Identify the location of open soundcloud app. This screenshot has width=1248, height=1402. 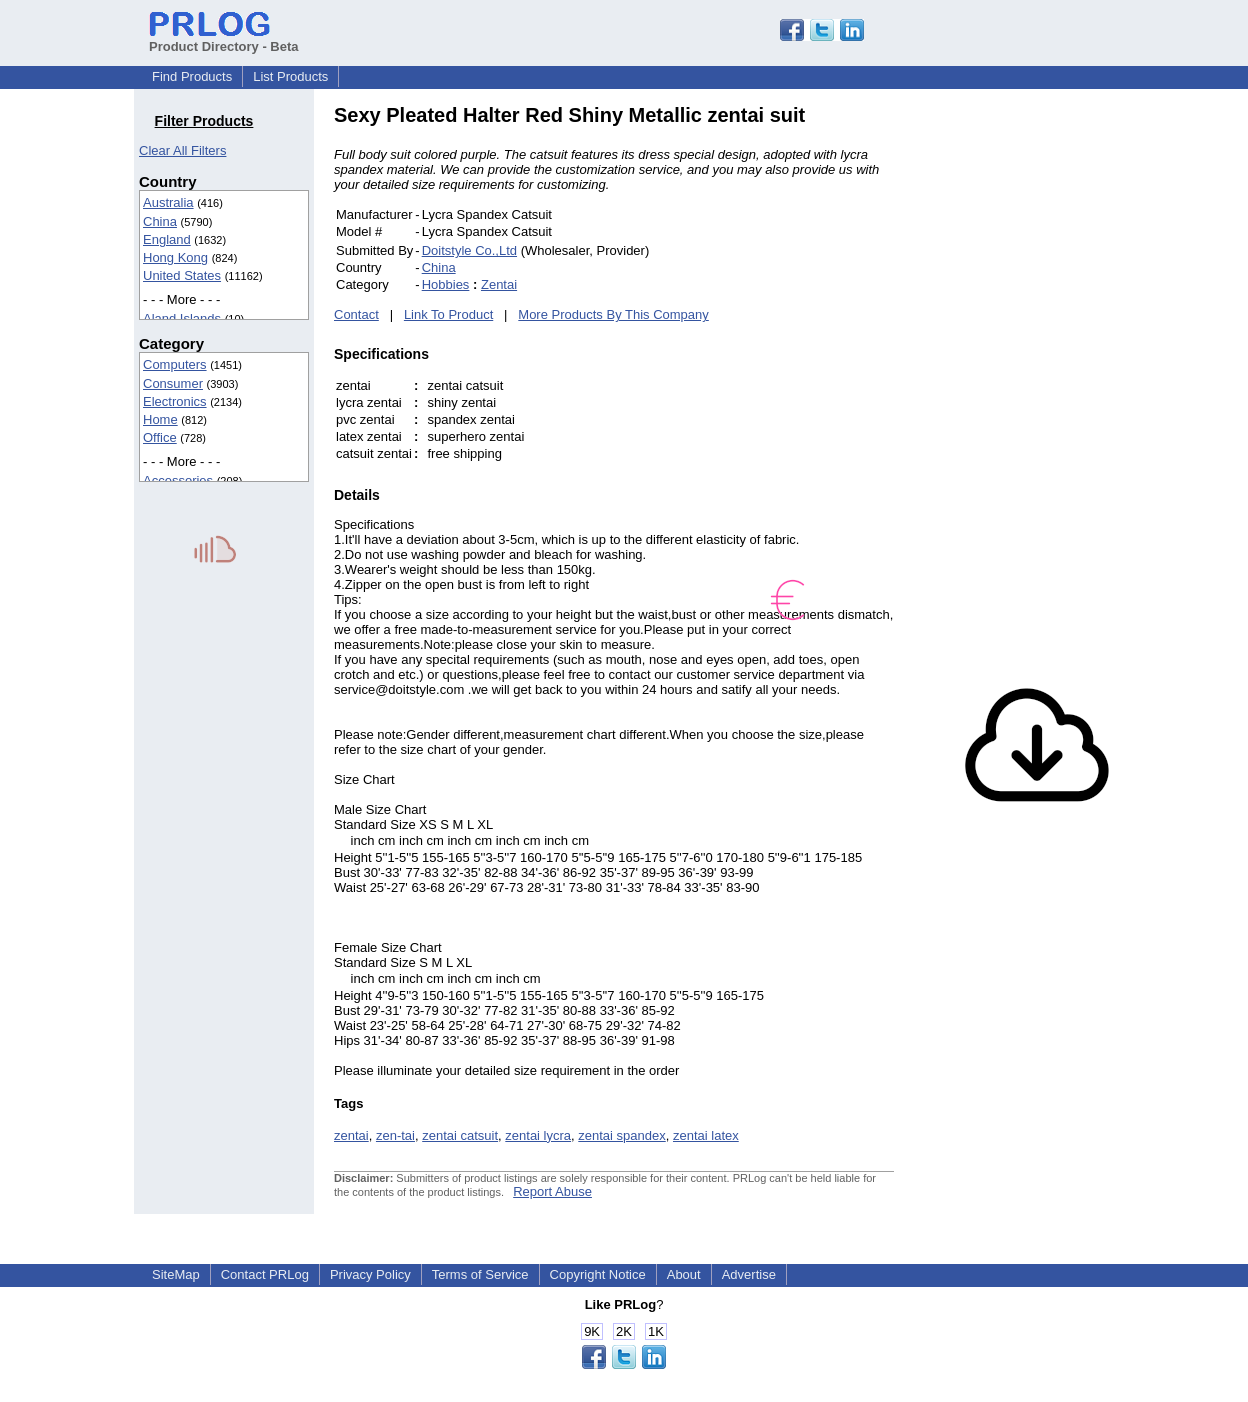
(214, 550).